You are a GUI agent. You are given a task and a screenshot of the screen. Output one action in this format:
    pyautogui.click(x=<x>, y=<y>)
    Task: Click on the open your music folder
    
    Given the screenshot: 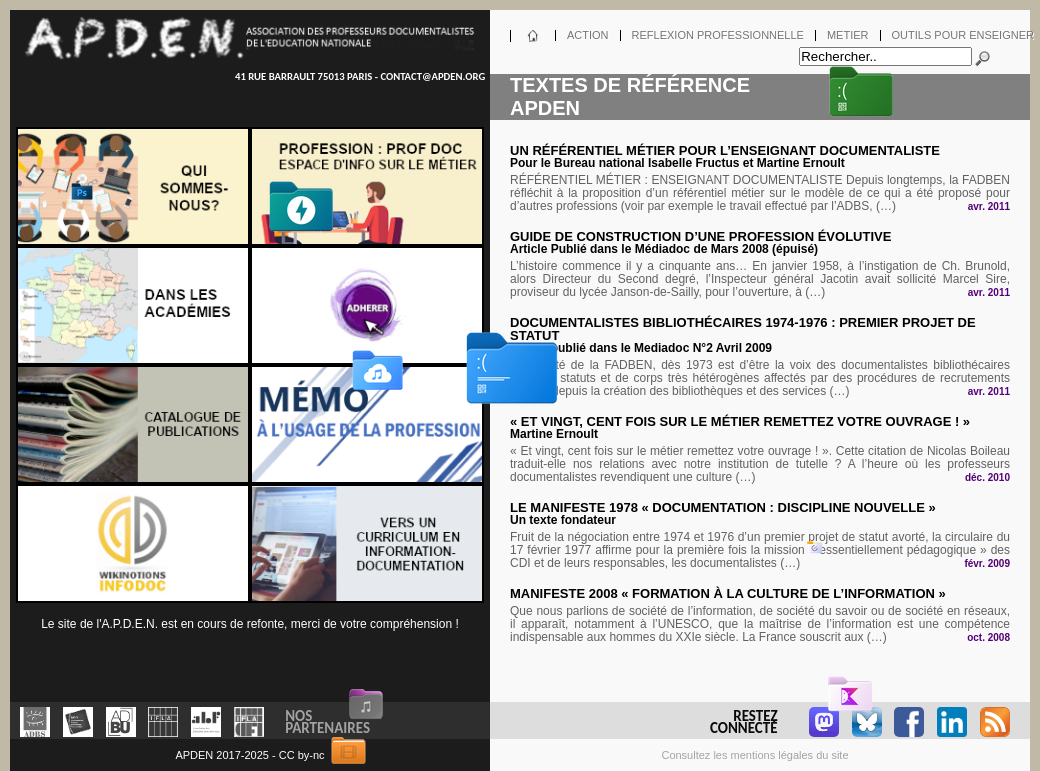 What is the action you would take?
    pyautogui.click(x=366, y=704)
    